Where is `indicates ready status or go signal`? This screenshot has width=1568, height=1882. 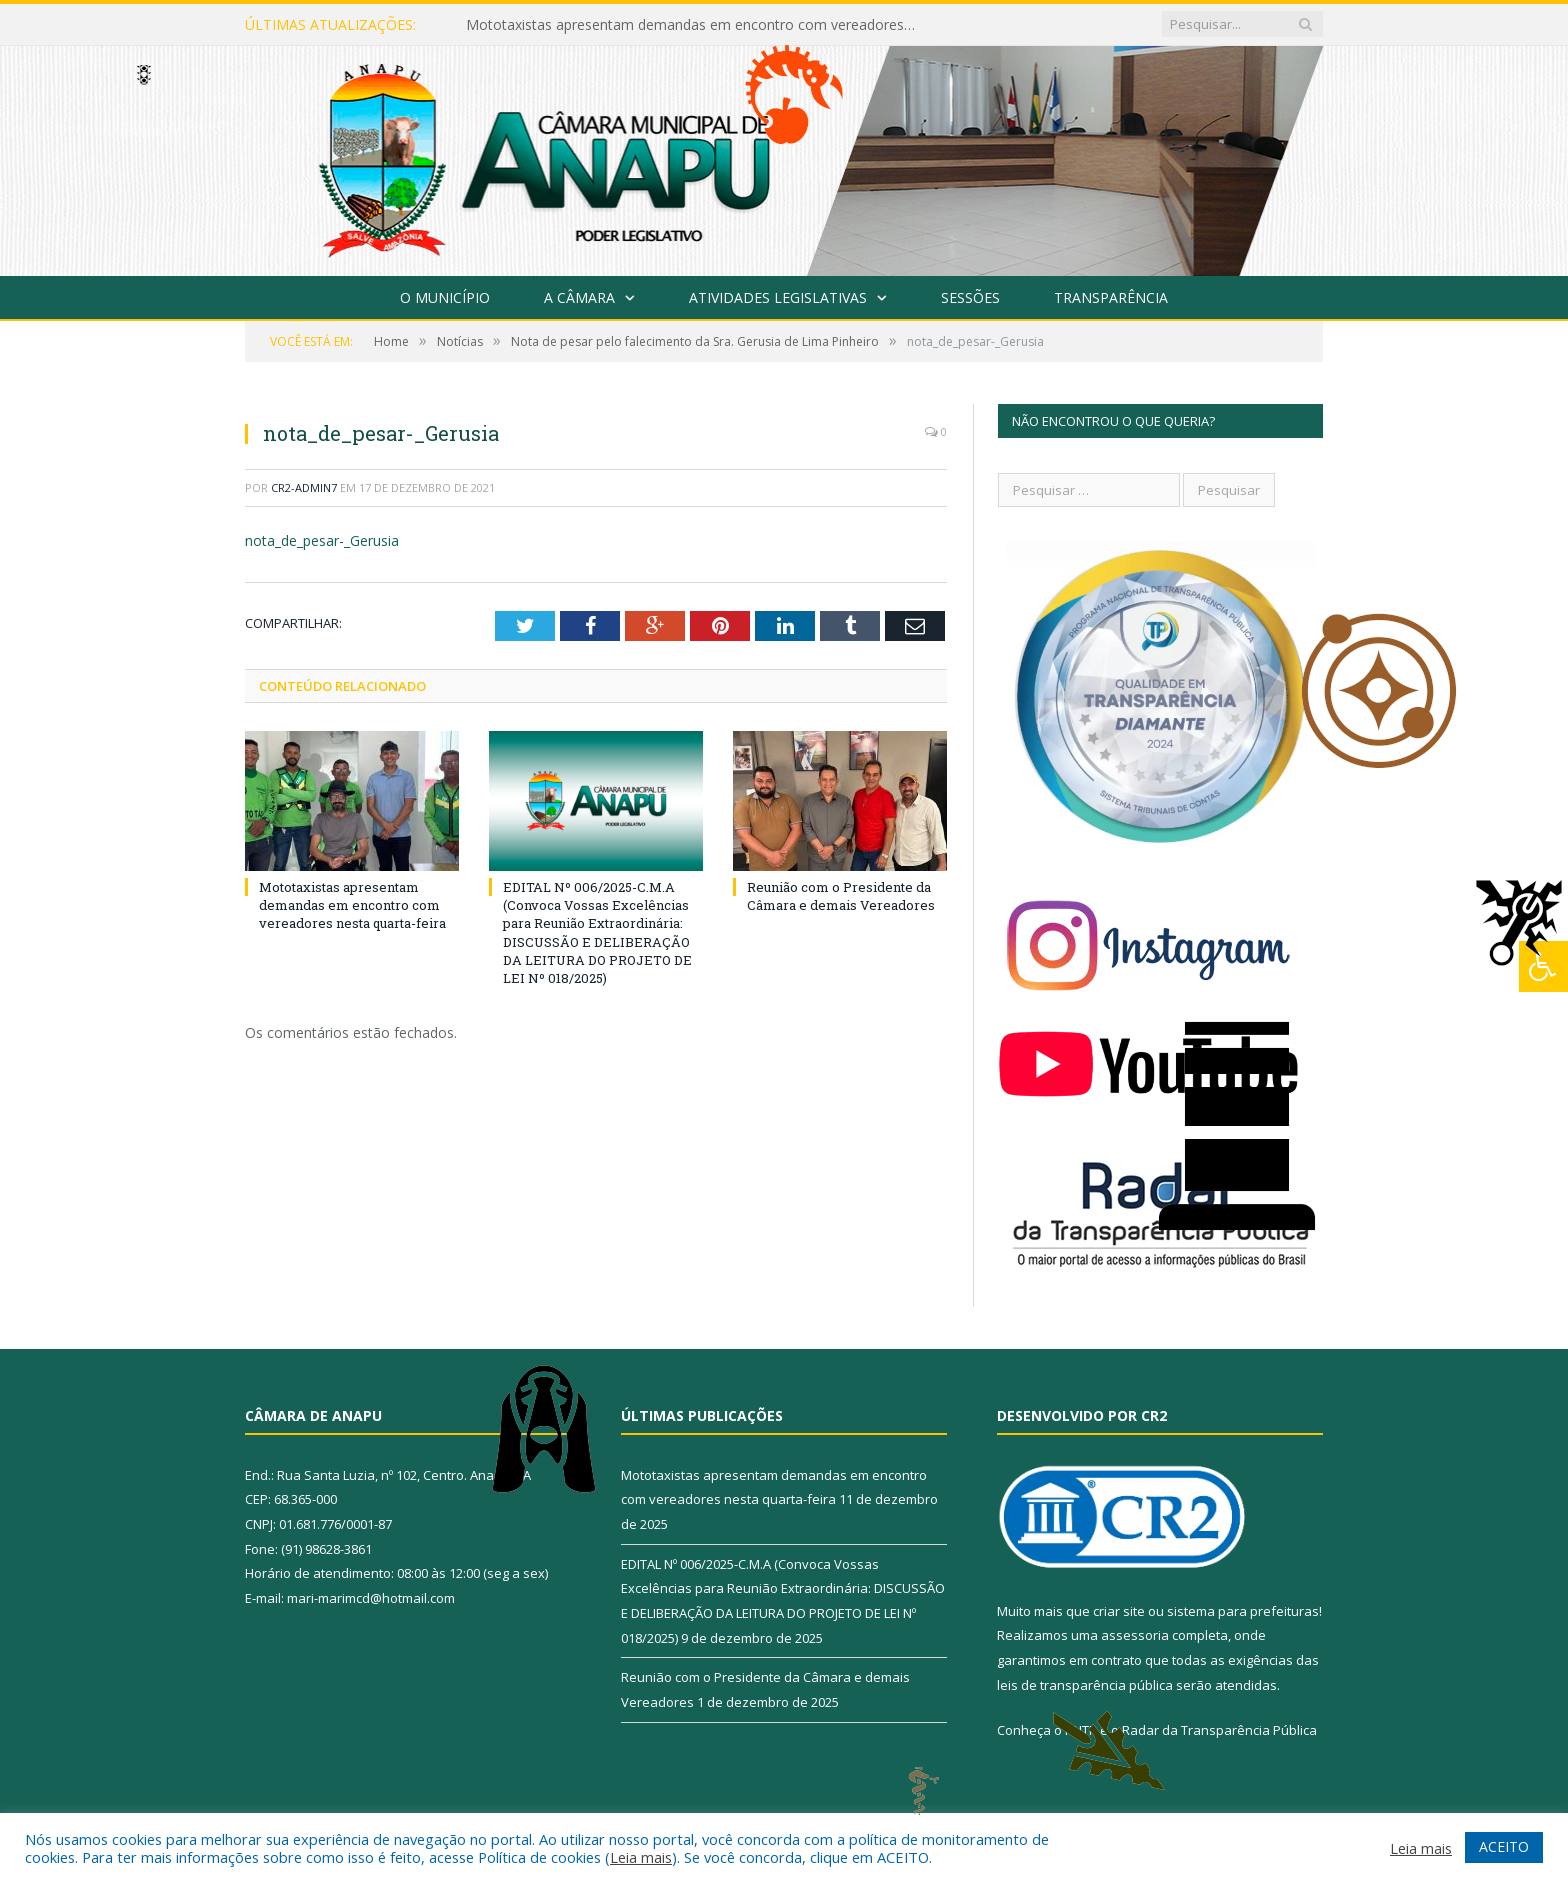 indicates ready status or go signal is located at coordinates (144, 75).